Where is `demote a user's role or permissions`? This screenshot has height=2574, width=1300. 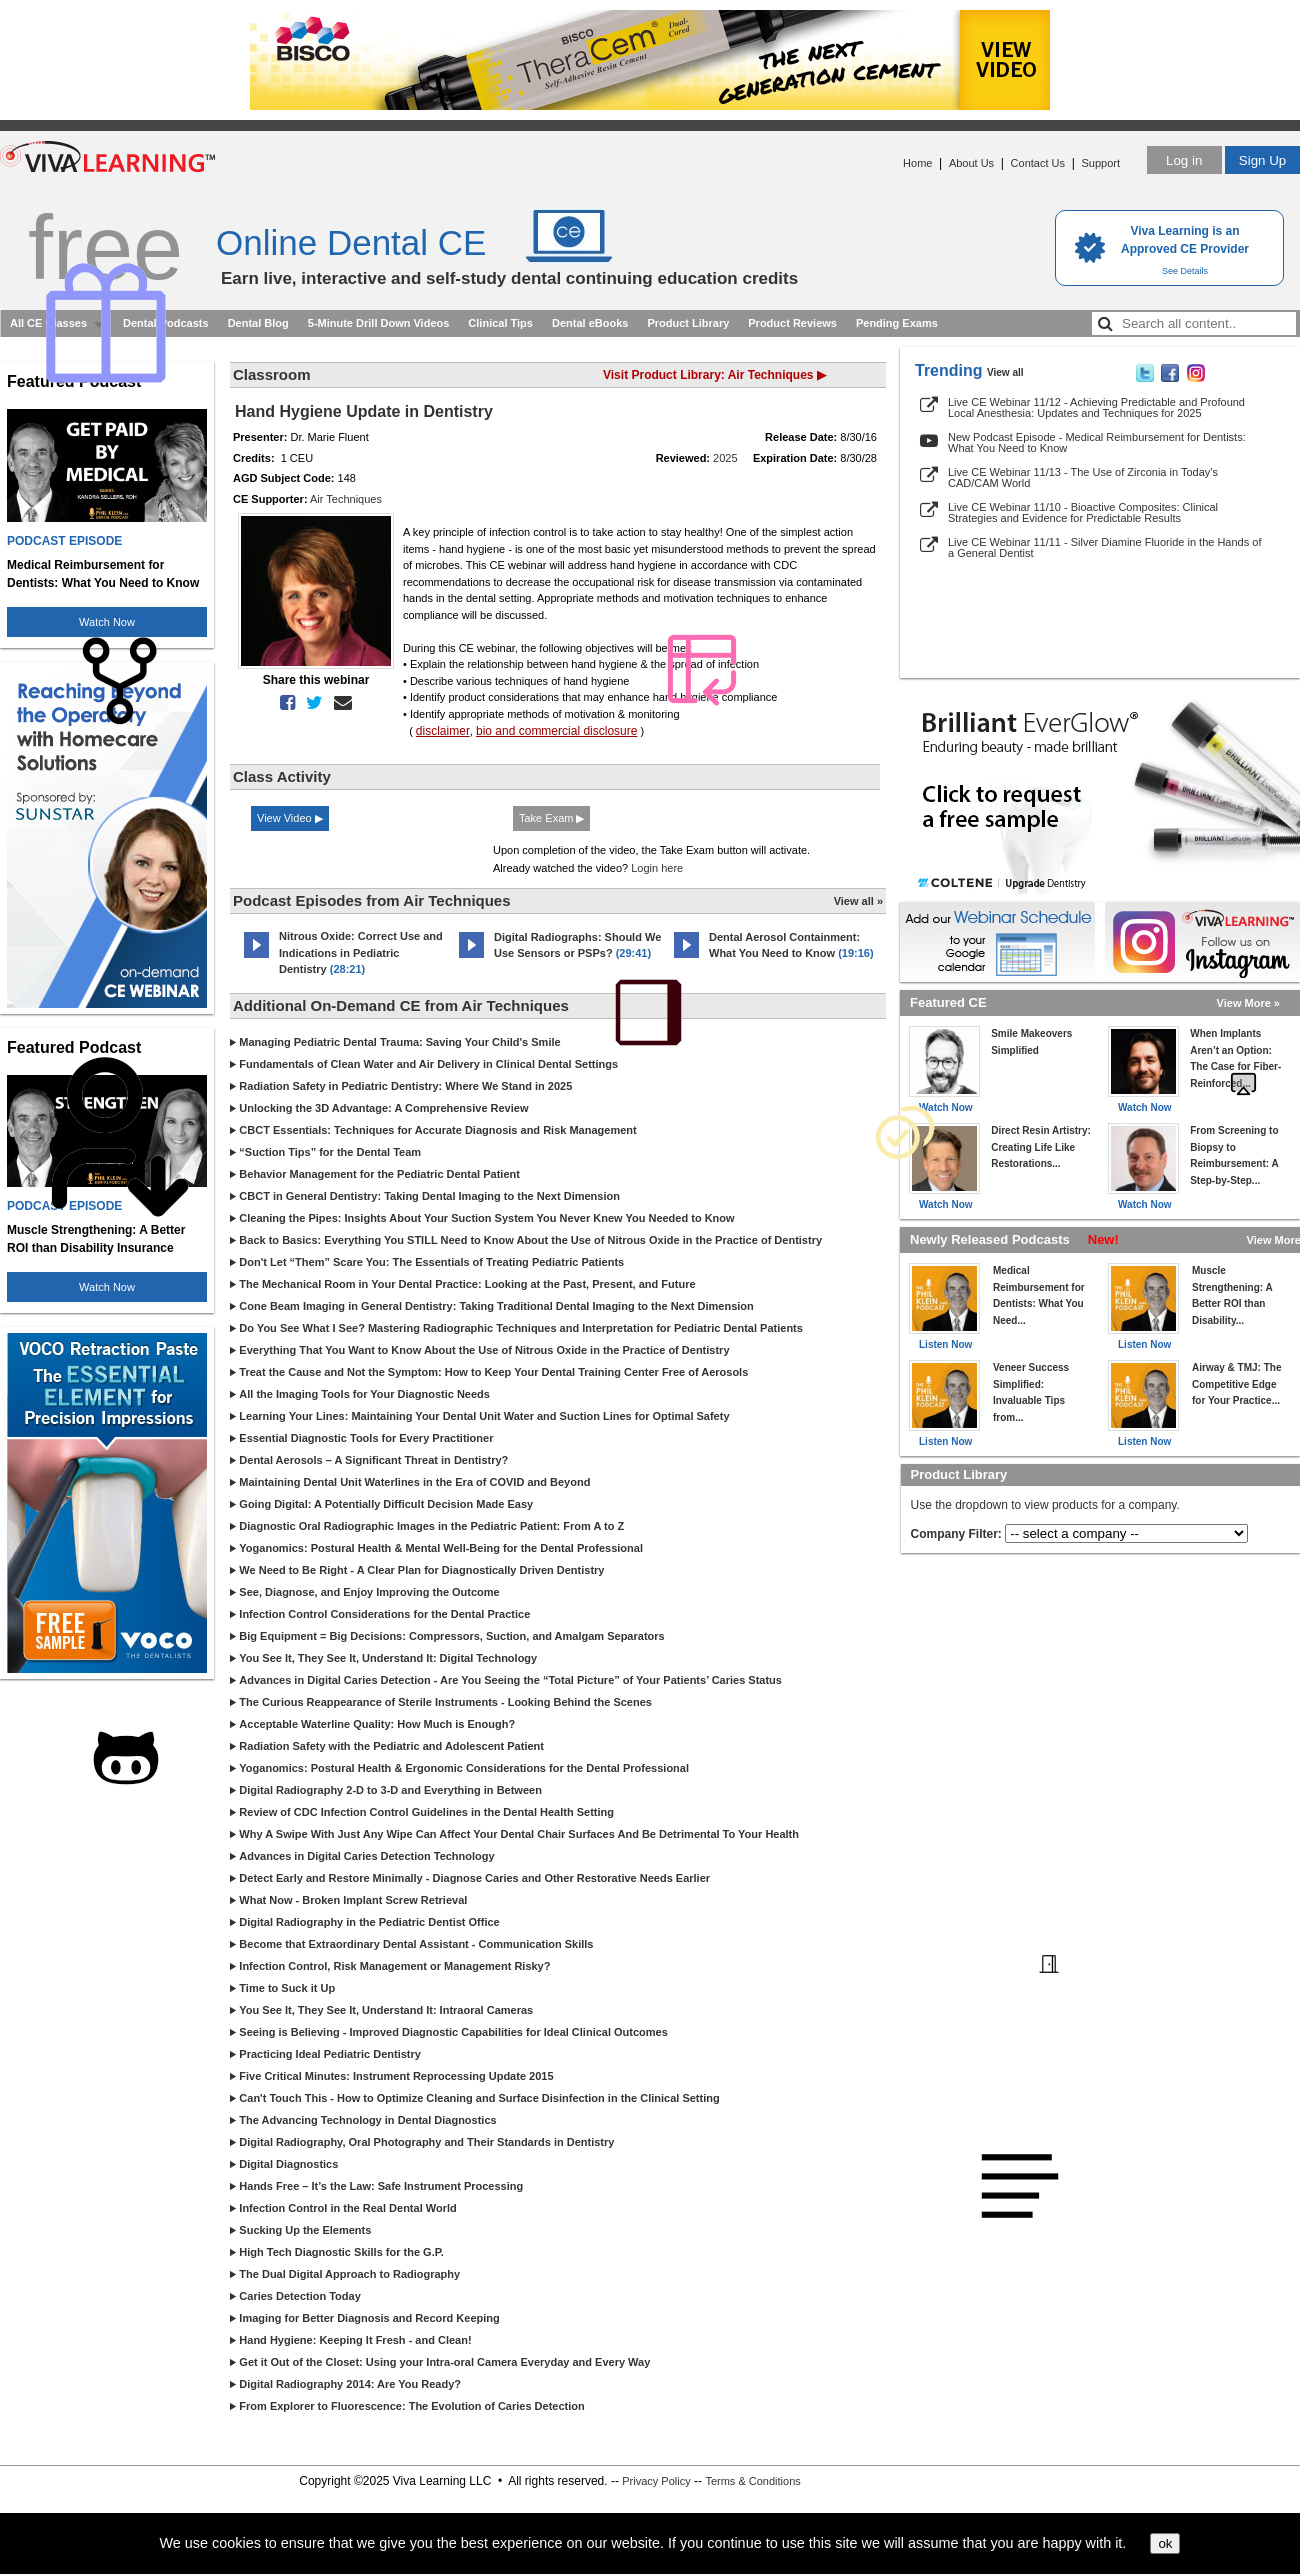 demote a user's role or permissions is located at coordinates (105, 1133).